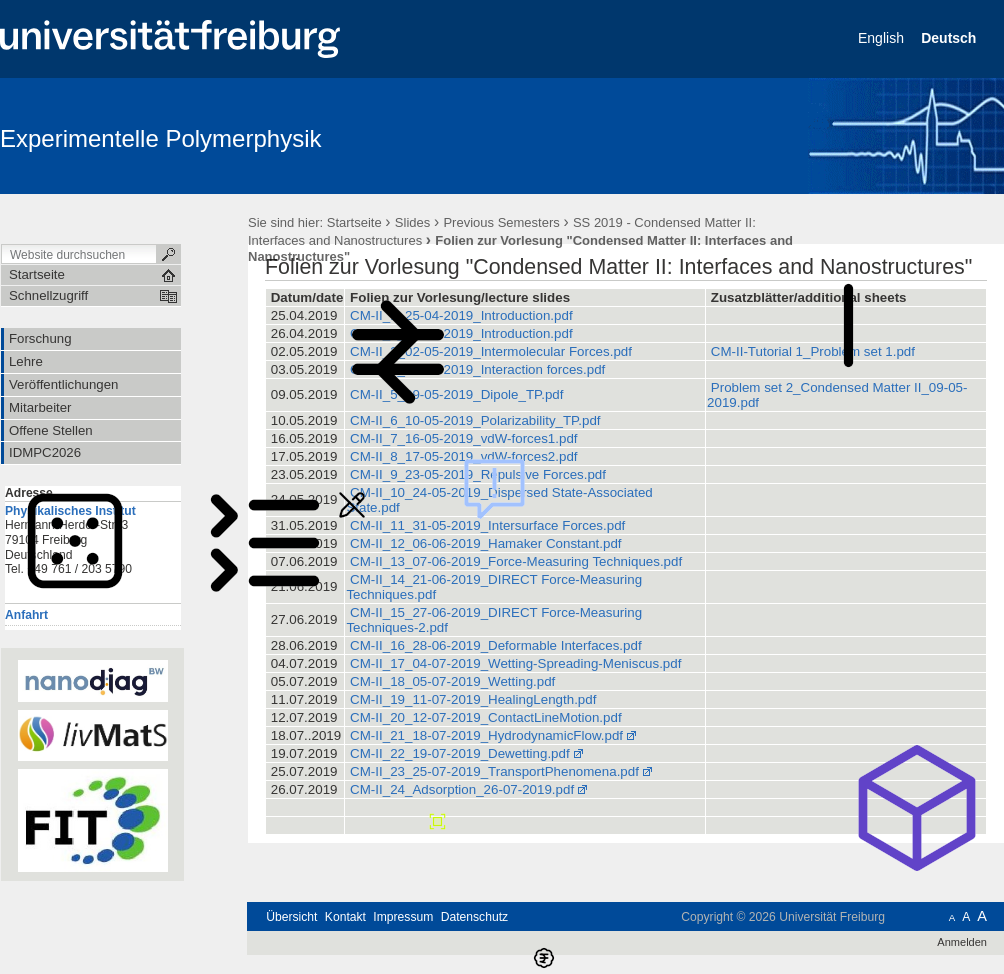 The image size is (1004, 974). I want to click on indicates a count of one, so click(885, 325).